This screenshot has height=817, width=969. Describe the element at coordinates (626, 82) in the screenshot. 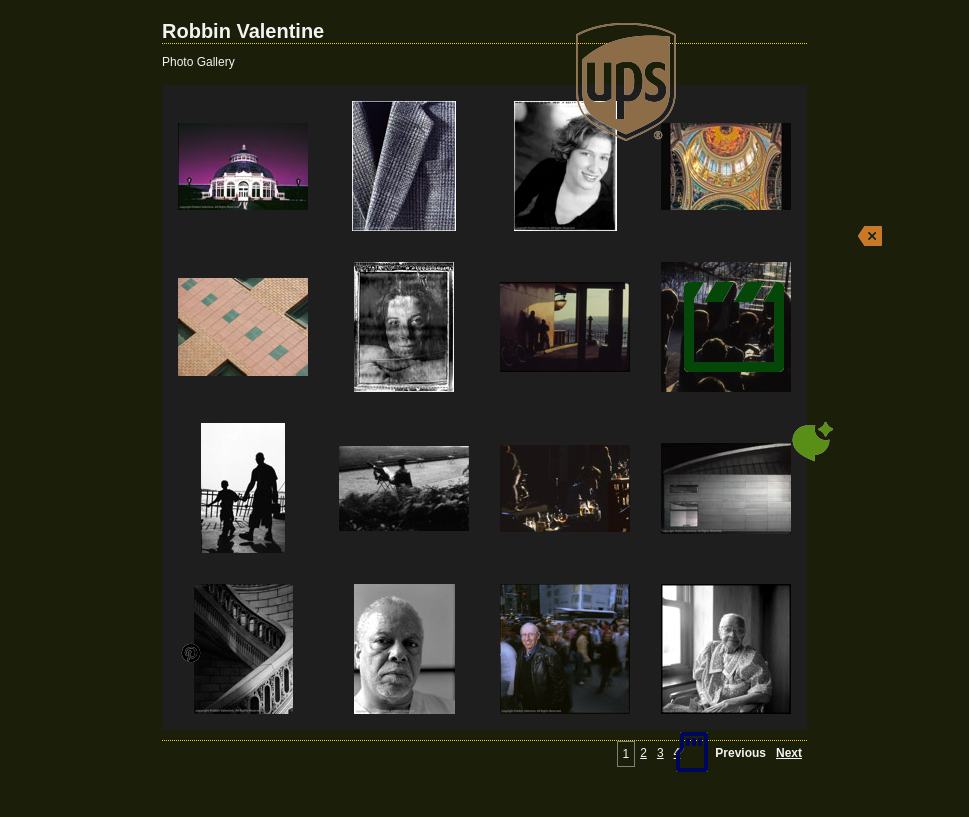

I see `UPS shipping and tracking services` at that location.